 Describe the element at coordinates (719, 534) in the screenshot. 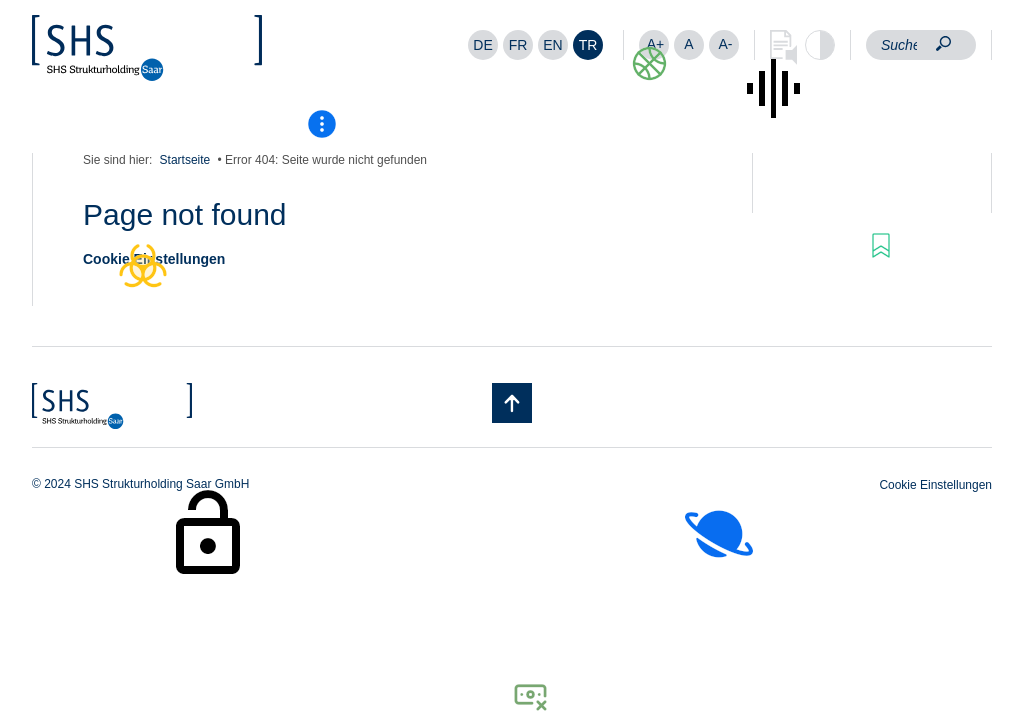

I see `explore global or worldwide content` at that location.